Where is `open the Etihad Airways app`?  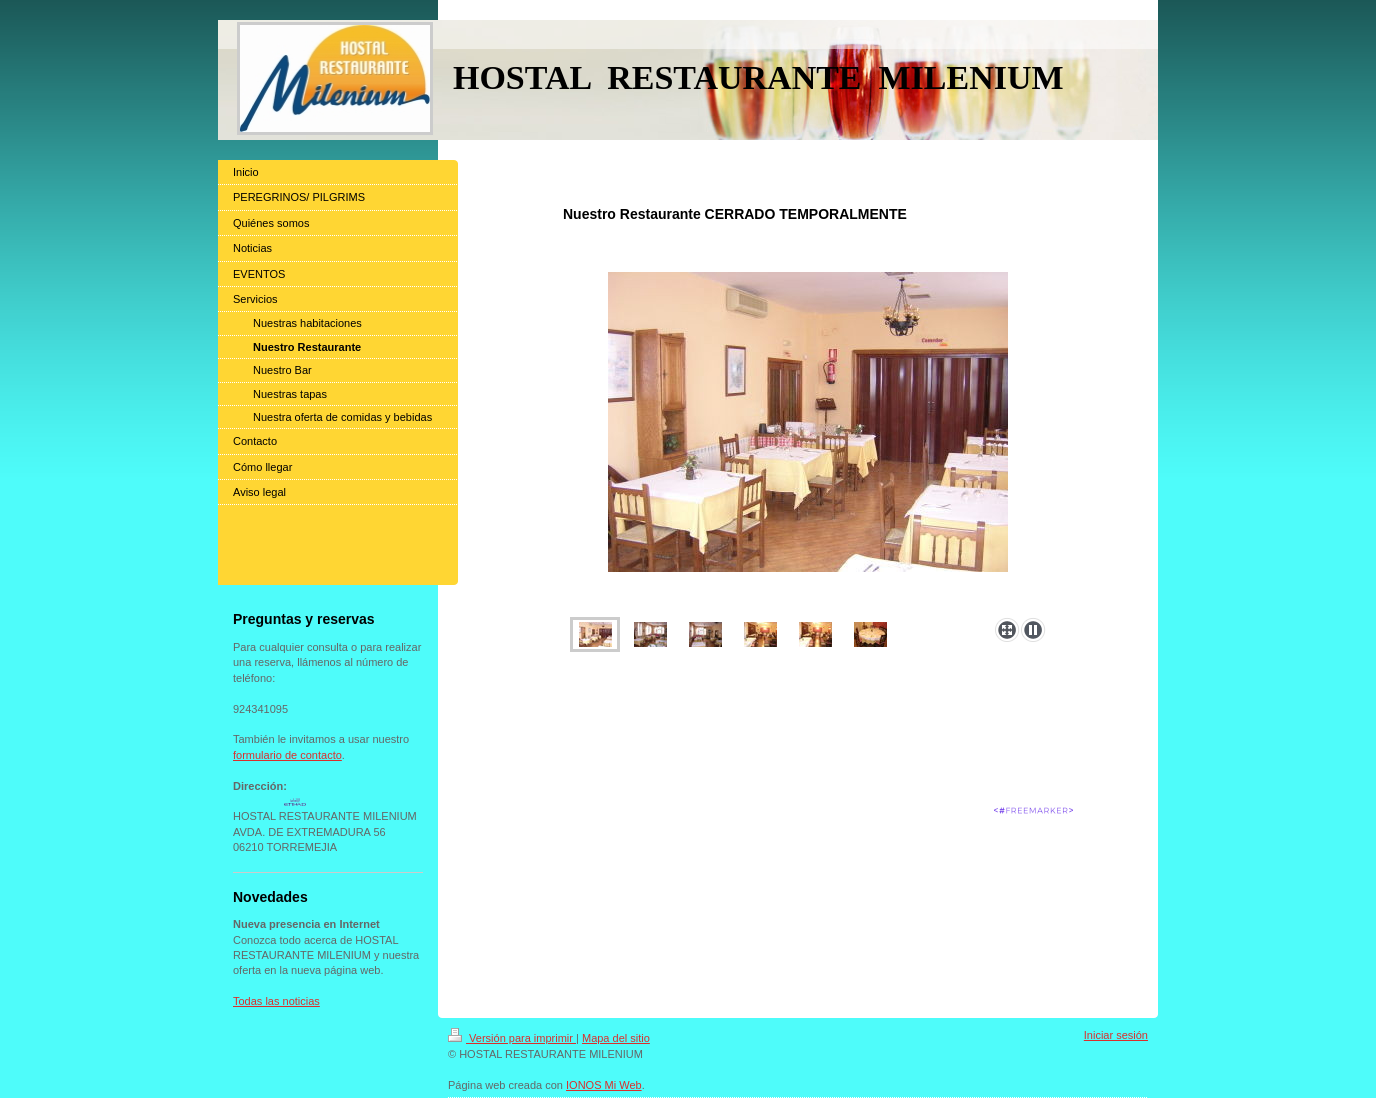
open the Etihad Airways app is located at coordinates (295, 802).